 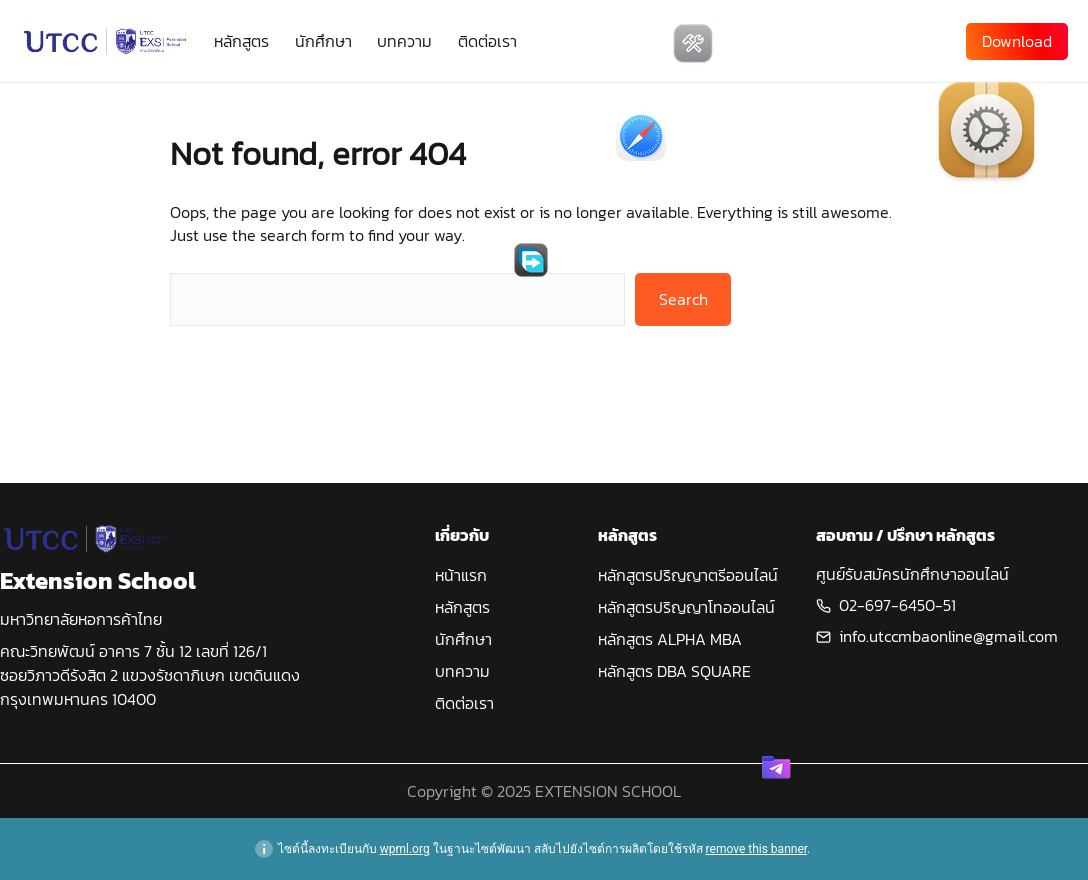 What do you see at coordinates (693, 44) in the screenshot?
I see `access advanced settings or preferences` at bounding box center [693, 44].